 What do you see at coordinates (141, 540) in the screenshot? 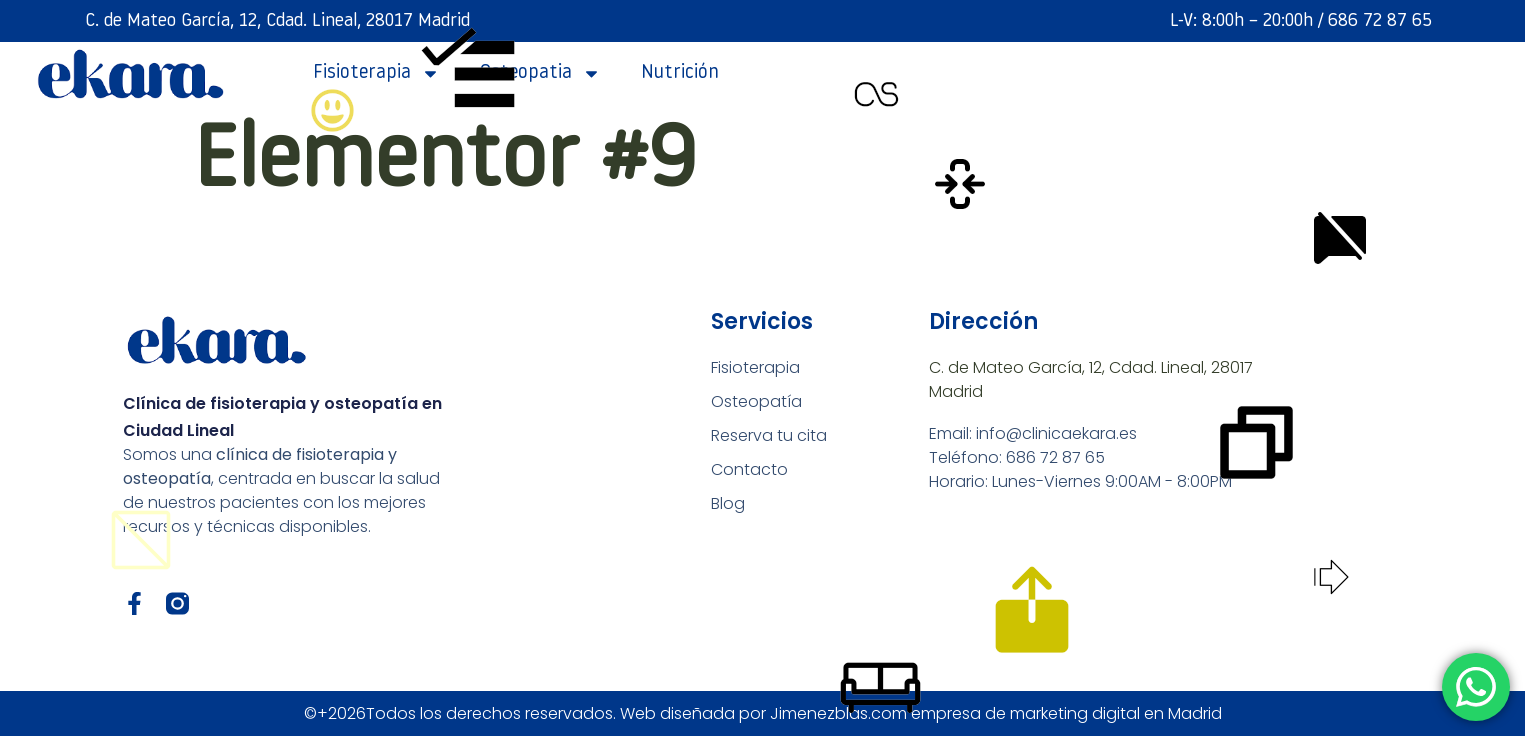
I see `placeholder for missing or unavailable image content` at bounding box center [141, 540].